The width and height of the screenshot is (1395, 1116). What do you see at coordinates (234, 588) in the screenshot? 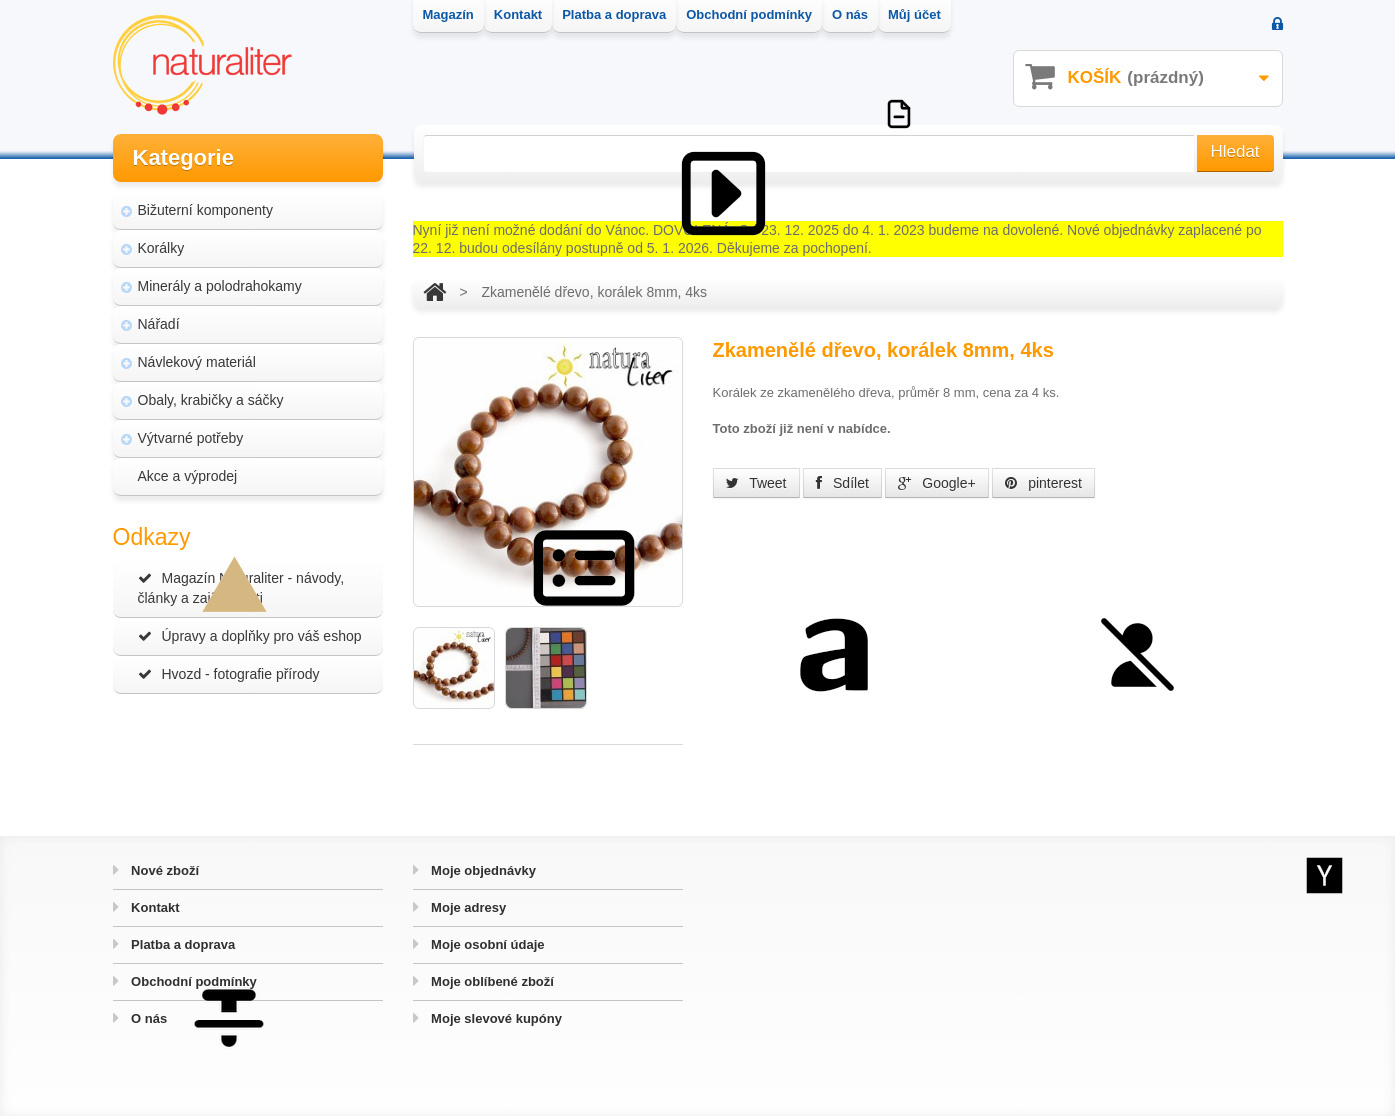
I see `set a function breakpoint in the debugger` at bounding box center [234, 588].